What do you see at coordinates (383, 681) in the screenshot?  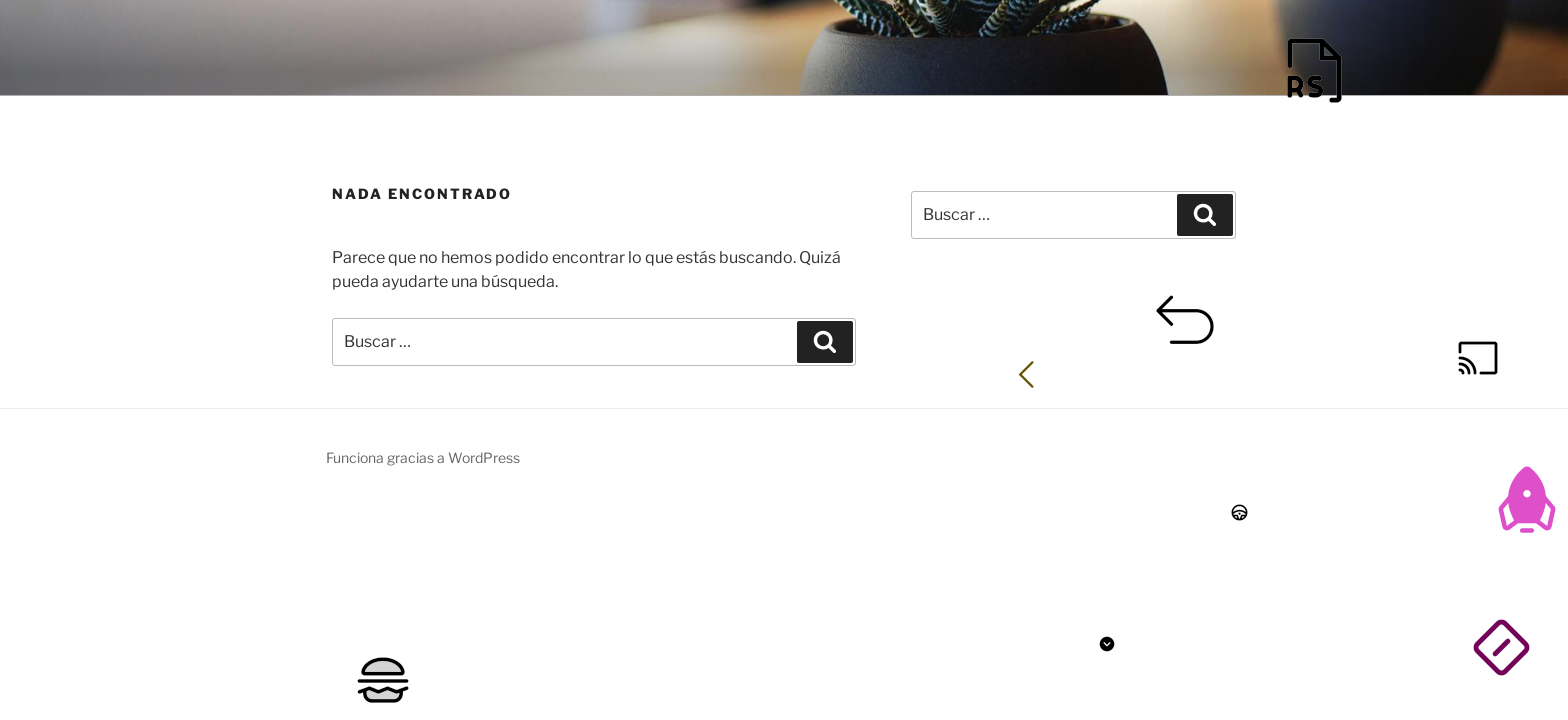 I see `view food or restaurant options` at bounding box center [383, 681].